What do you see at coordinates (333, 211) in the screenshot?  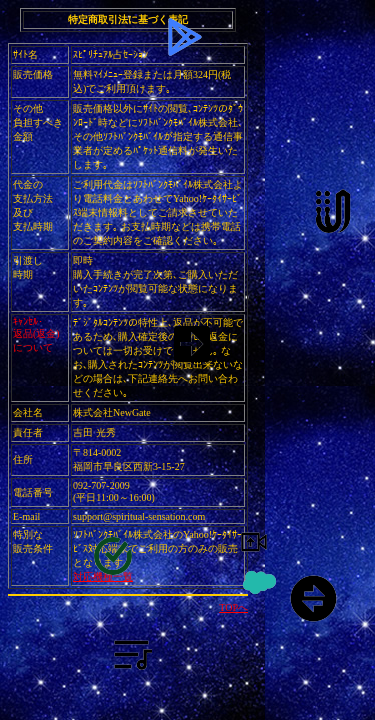 I see `visit UserVoice customer feedback platform` at bounding box center [333, 211].